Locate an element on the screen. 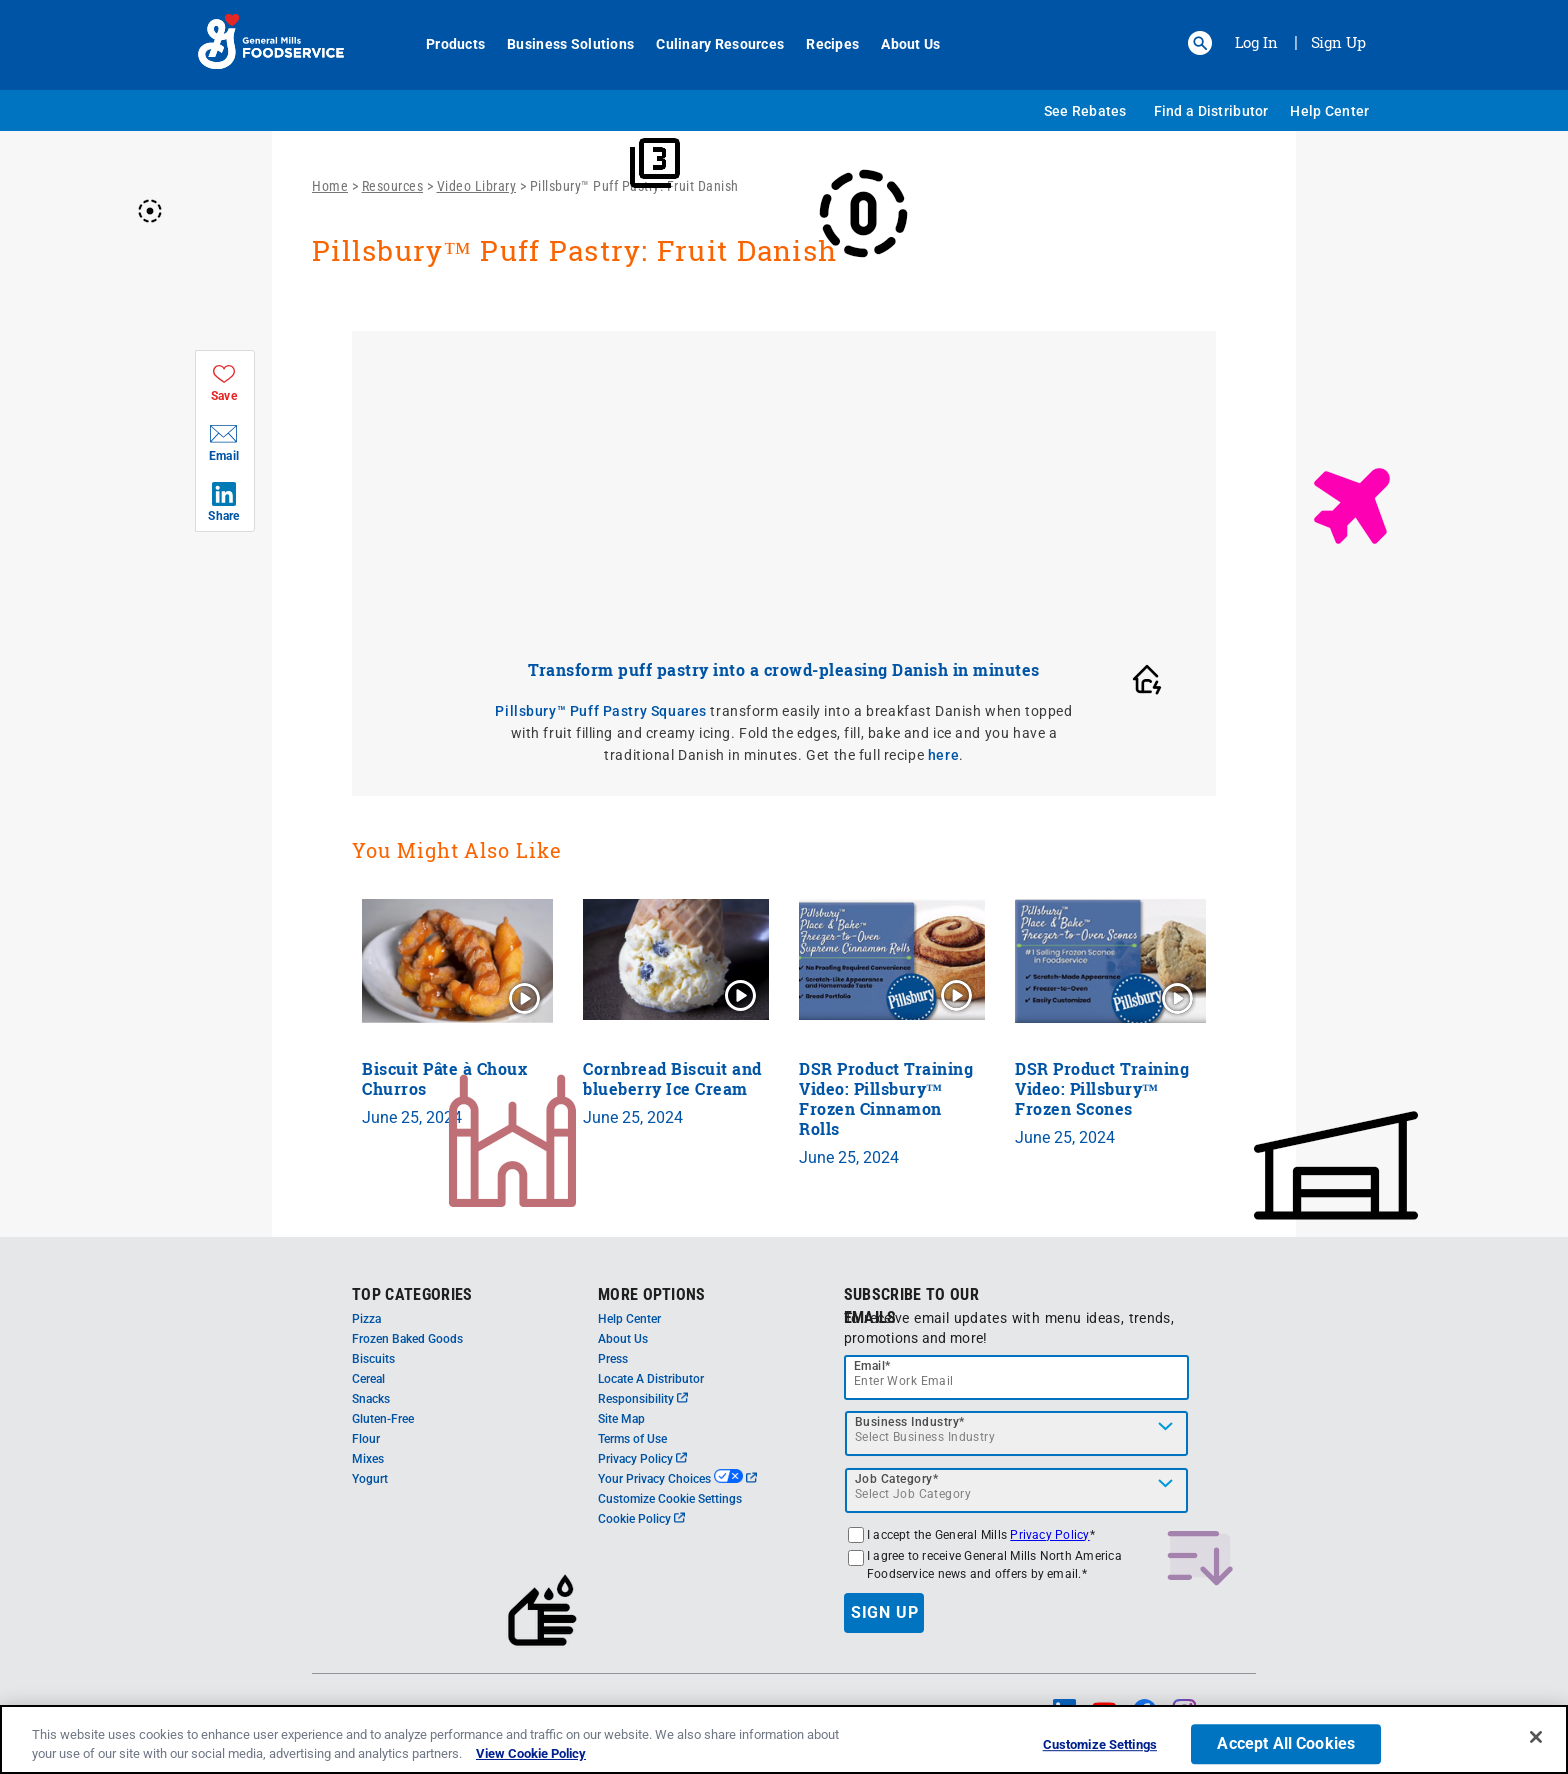 The height and width of the screenshot is (1774, 1568). find nearby synagogues is located at coordinates (512, 1143).